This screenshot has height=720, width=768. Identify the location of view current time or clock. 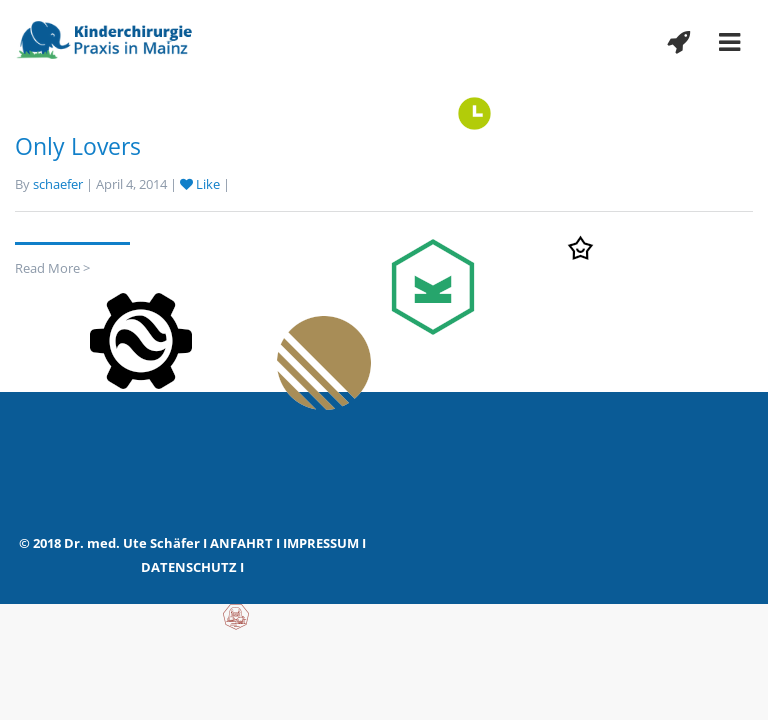
(474, 113).